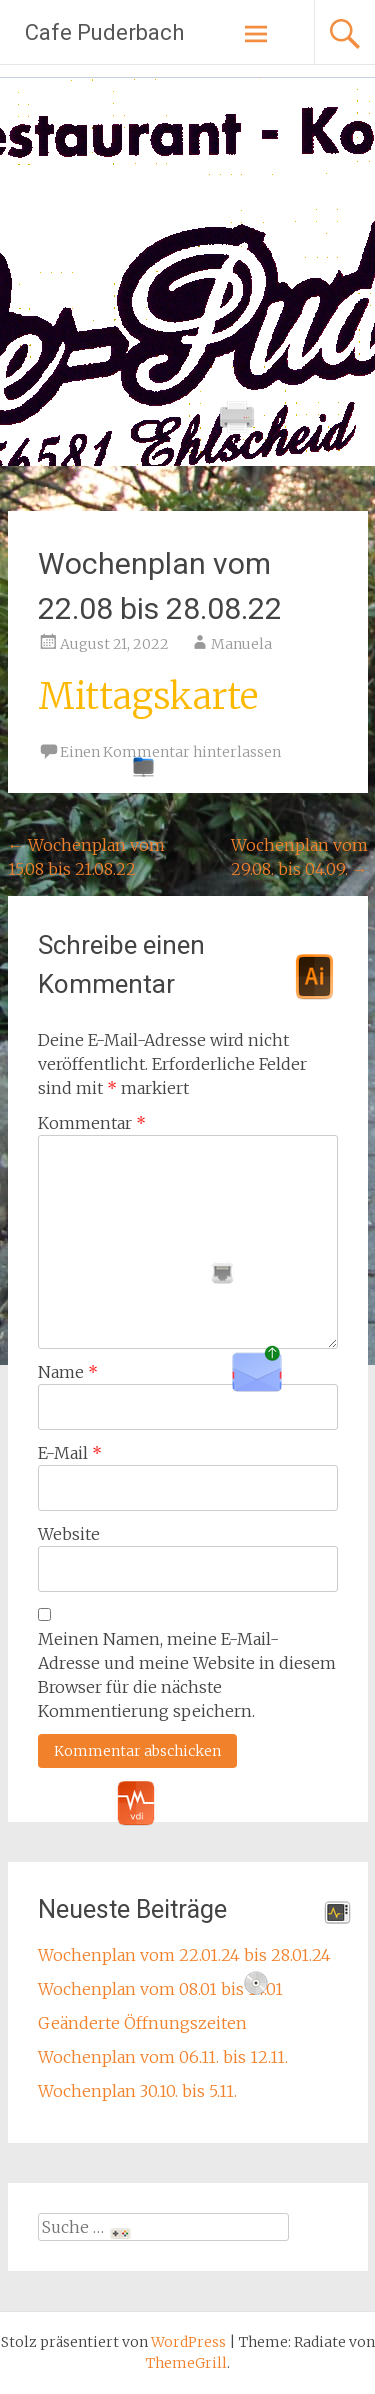 Image resolution: width=375 pixels, height=2394 pixels. I want to click on configure audio video bridging network settings, so click(222, 1272).